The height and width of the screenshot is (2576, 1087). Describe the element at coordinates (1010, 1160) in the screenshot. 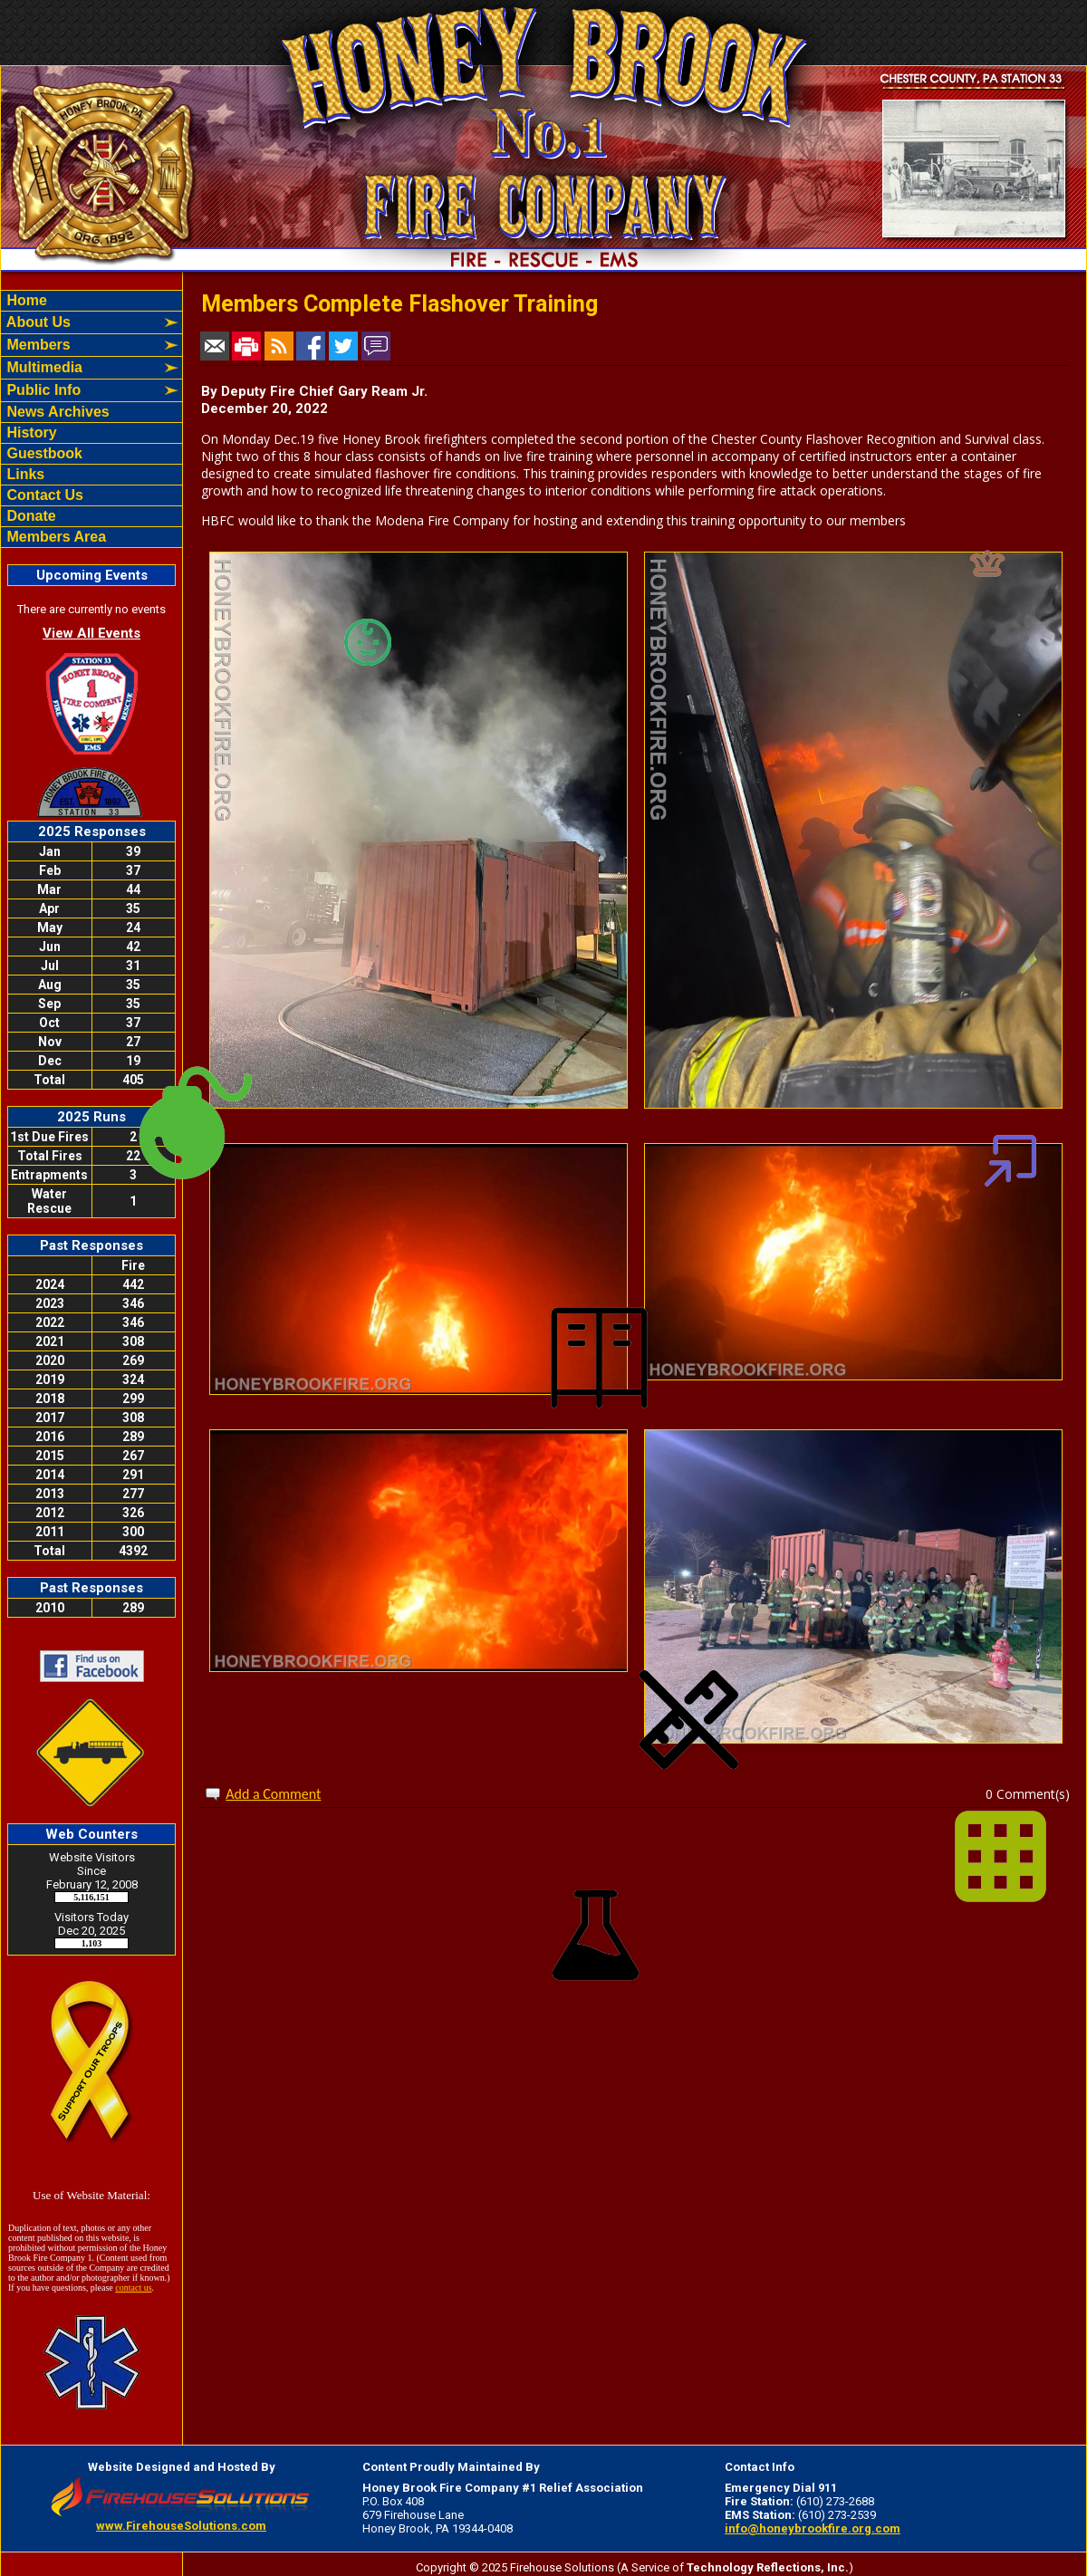

I see `open content in a new window` at that location.